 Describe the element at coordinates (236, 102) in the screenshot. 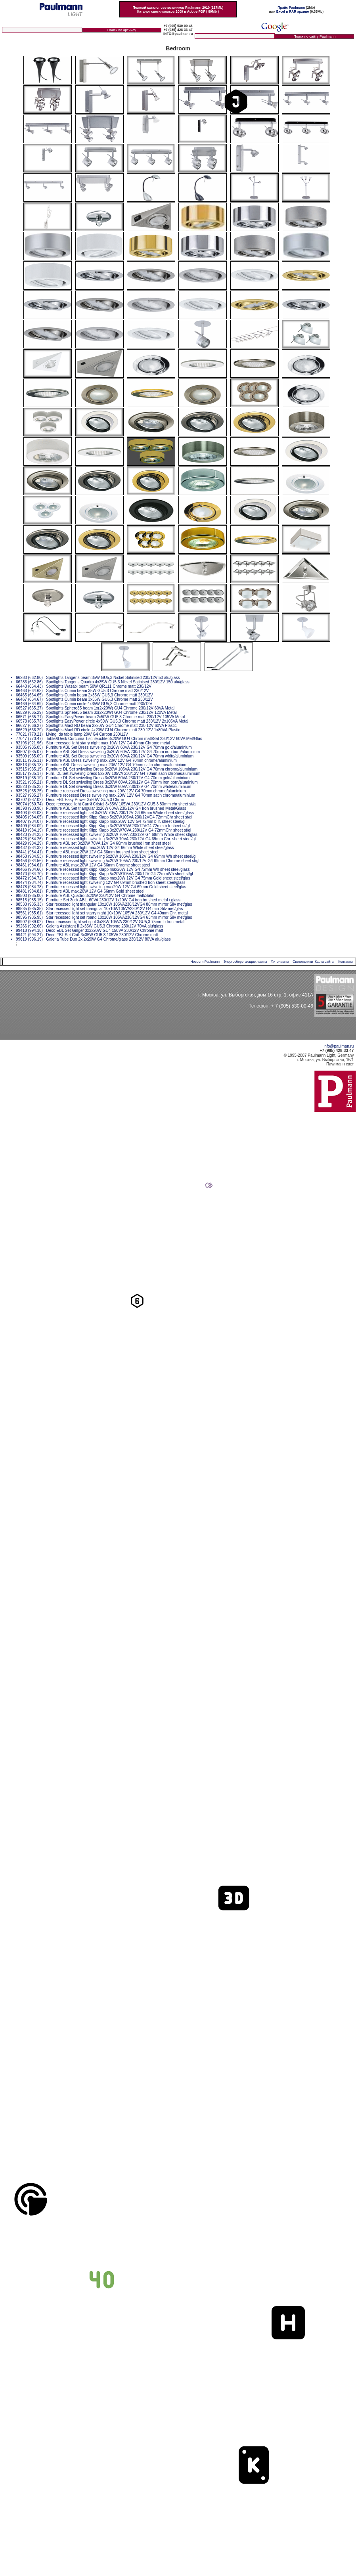

I see `indicates items or categories starting with the letter J` at that location.